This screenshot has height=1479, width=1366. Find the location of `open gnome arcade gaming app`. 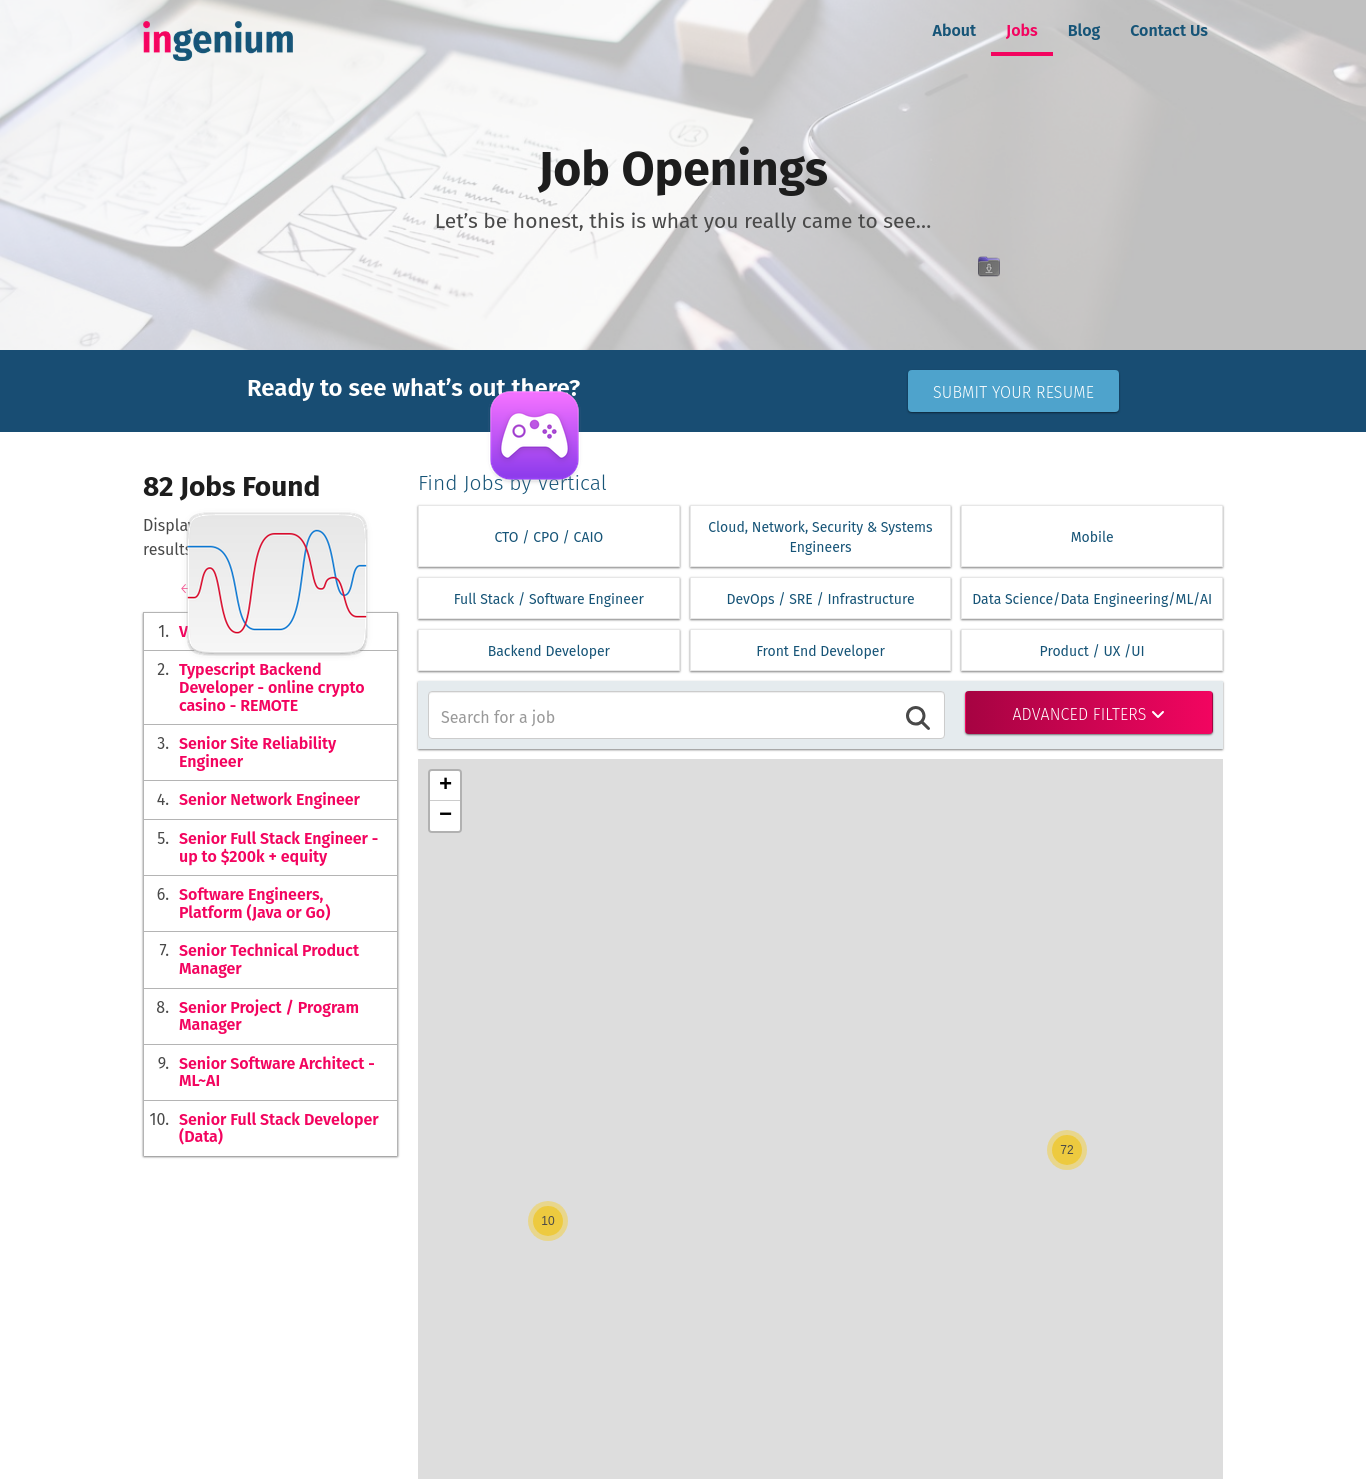

open gnome arcade gaming app is located at coordinates (534, 435).